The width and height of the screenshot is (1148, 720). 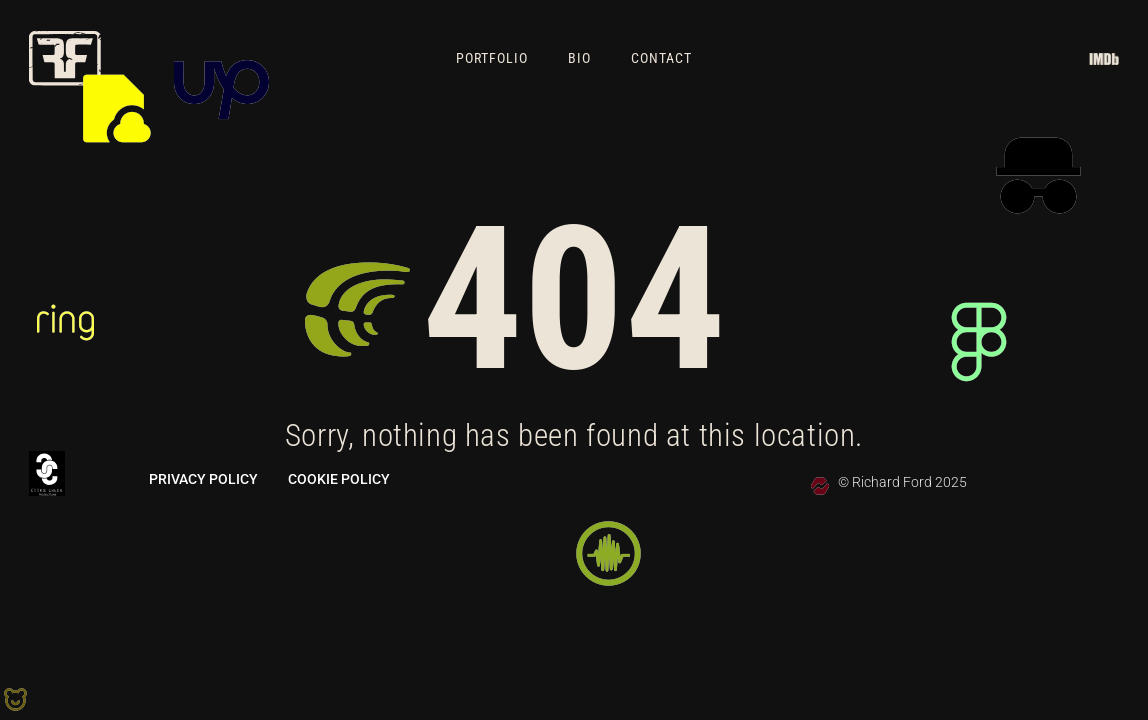 I want to click on open the Ring smart home app, so click(x=65, y=322).